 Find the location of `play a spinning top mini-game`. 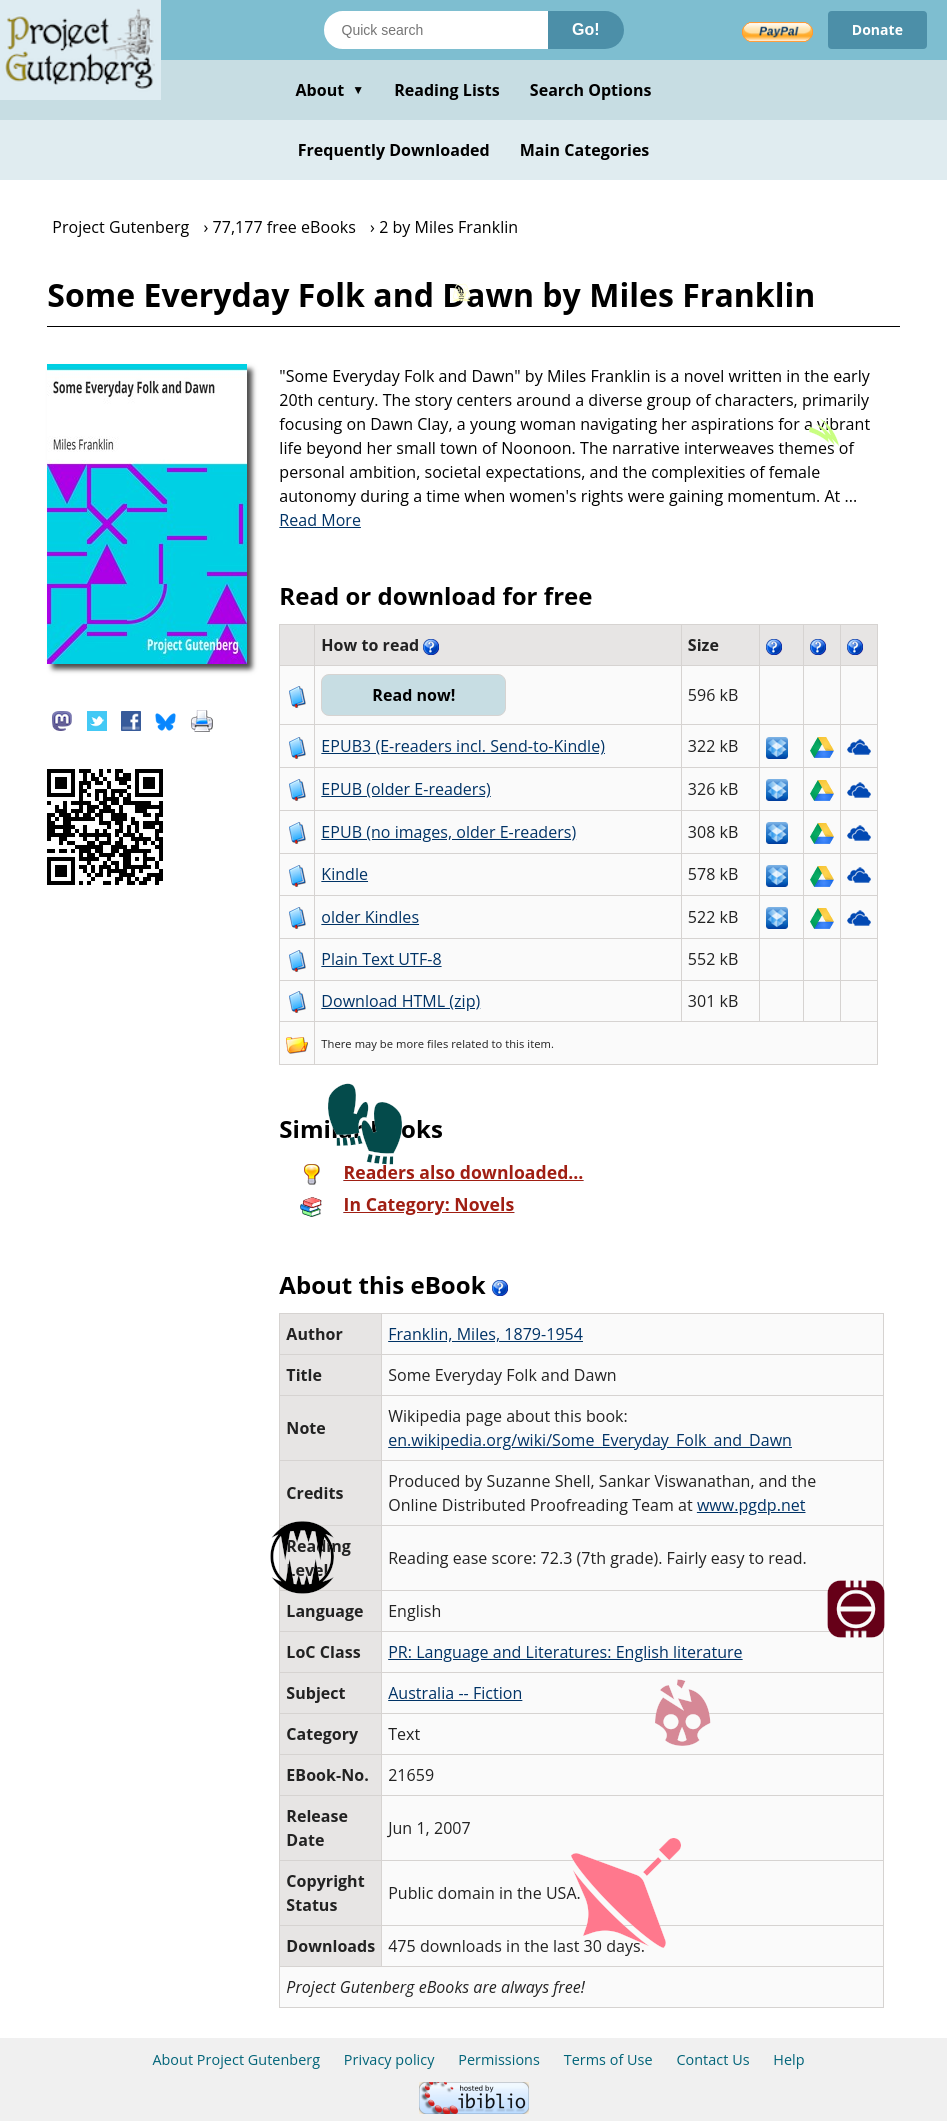

play a spinning top mini-game is located at coordinates (626, 1893).